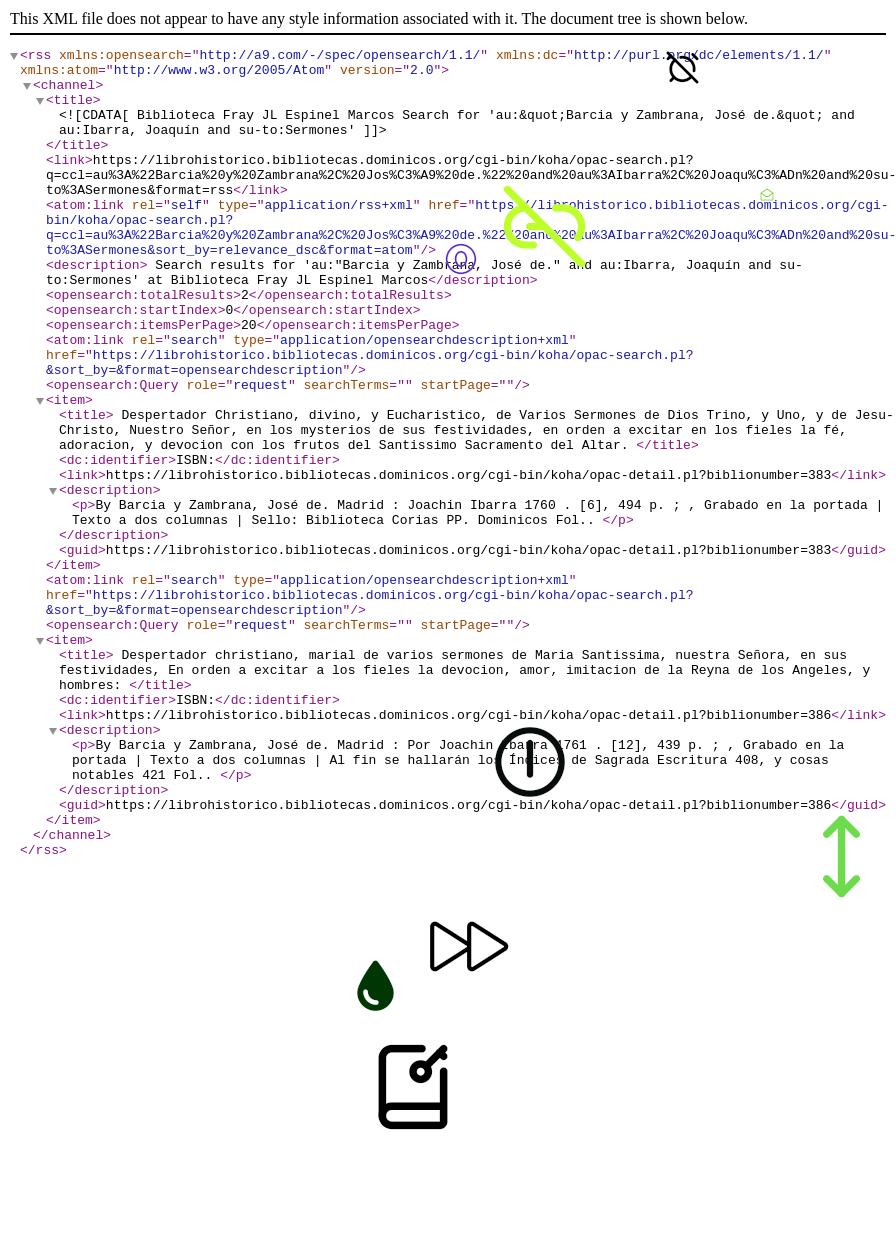 This screenshot has height=1254, width=896. I want to click on access encrypted or password-protected documents, so click(413, 1087).